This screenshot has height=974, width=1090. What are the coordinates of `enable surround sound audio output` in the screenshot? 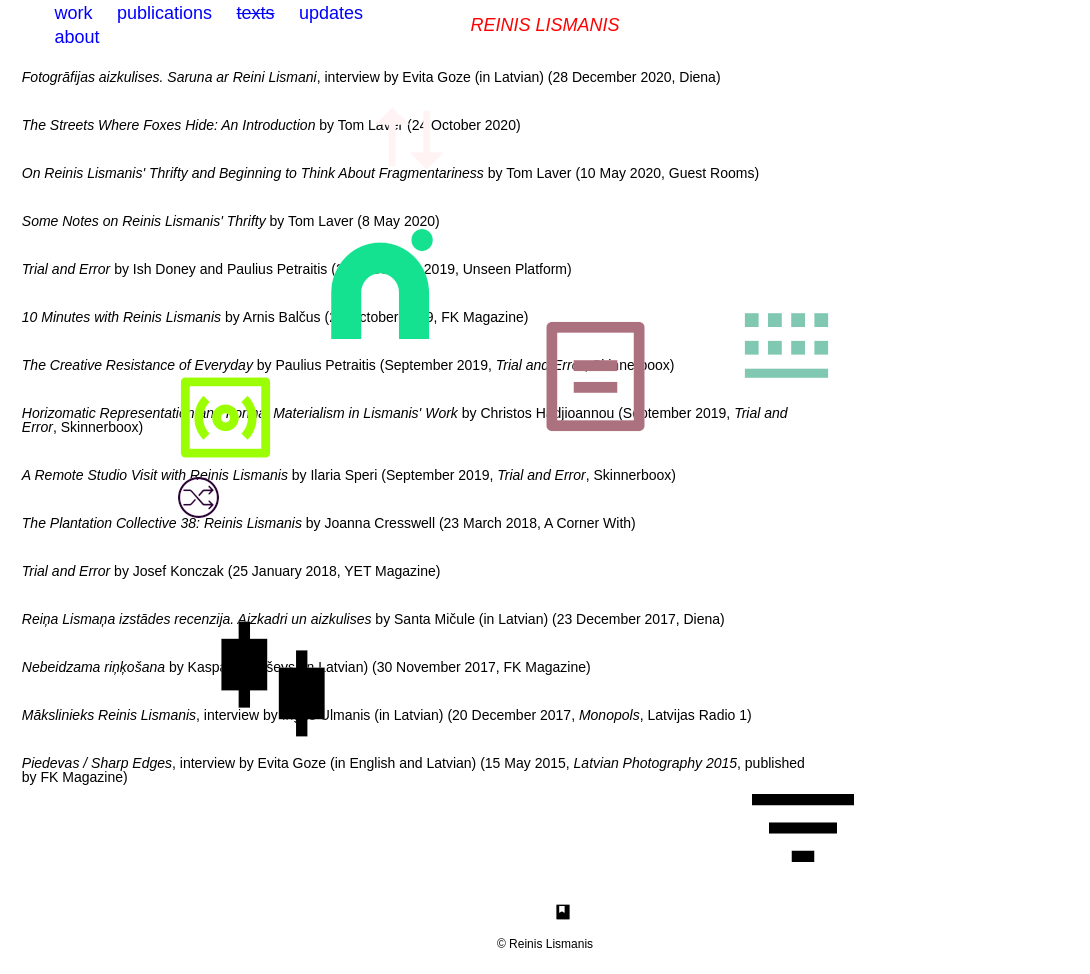 It's located at (225, 417).